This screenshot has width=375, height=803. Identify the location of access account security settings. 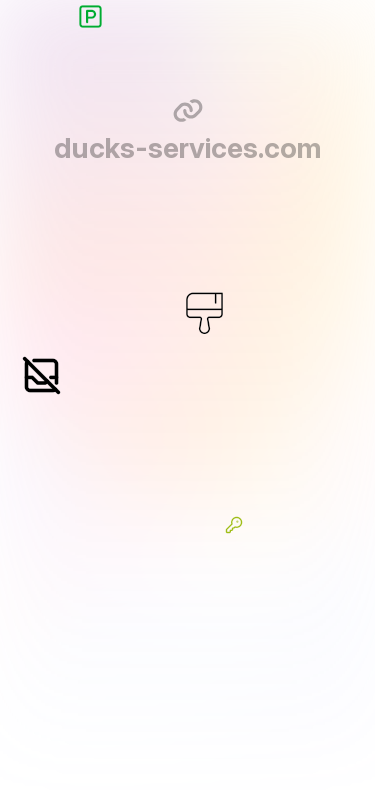
(234, 525).